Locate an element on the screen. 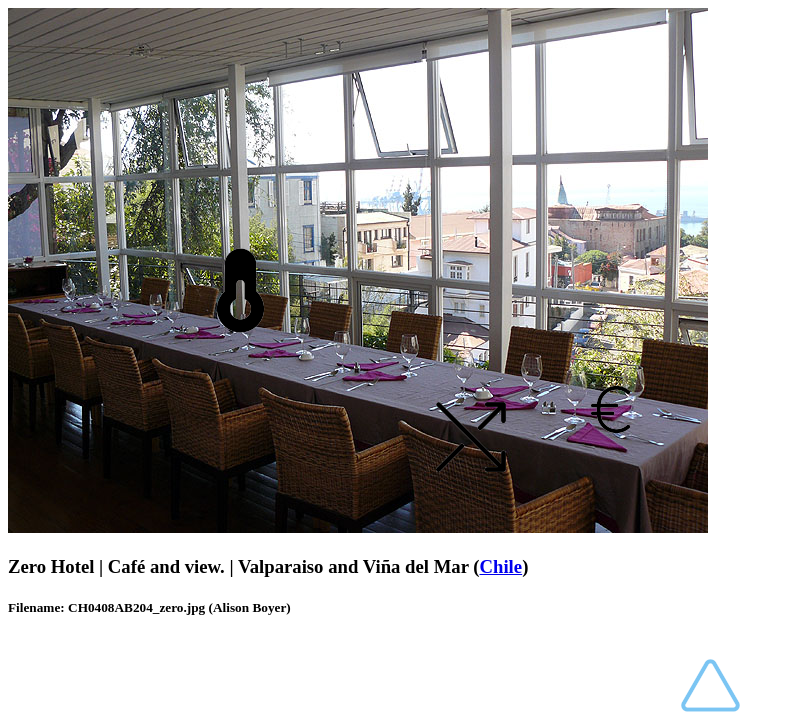  view prices in euros is located at coordinates (614, 409).